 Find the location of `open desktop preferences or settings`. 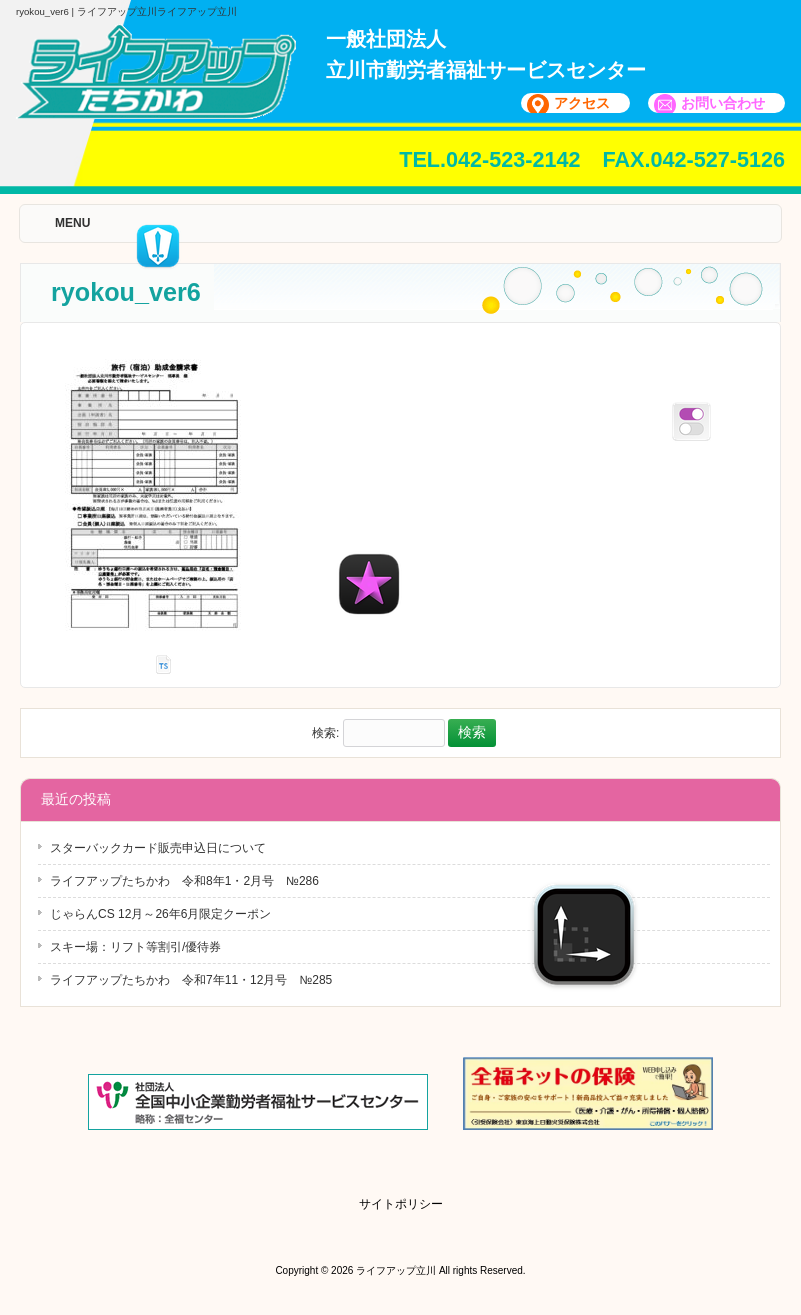

open desktop preferences or settings is located at coordinates (691, 421).